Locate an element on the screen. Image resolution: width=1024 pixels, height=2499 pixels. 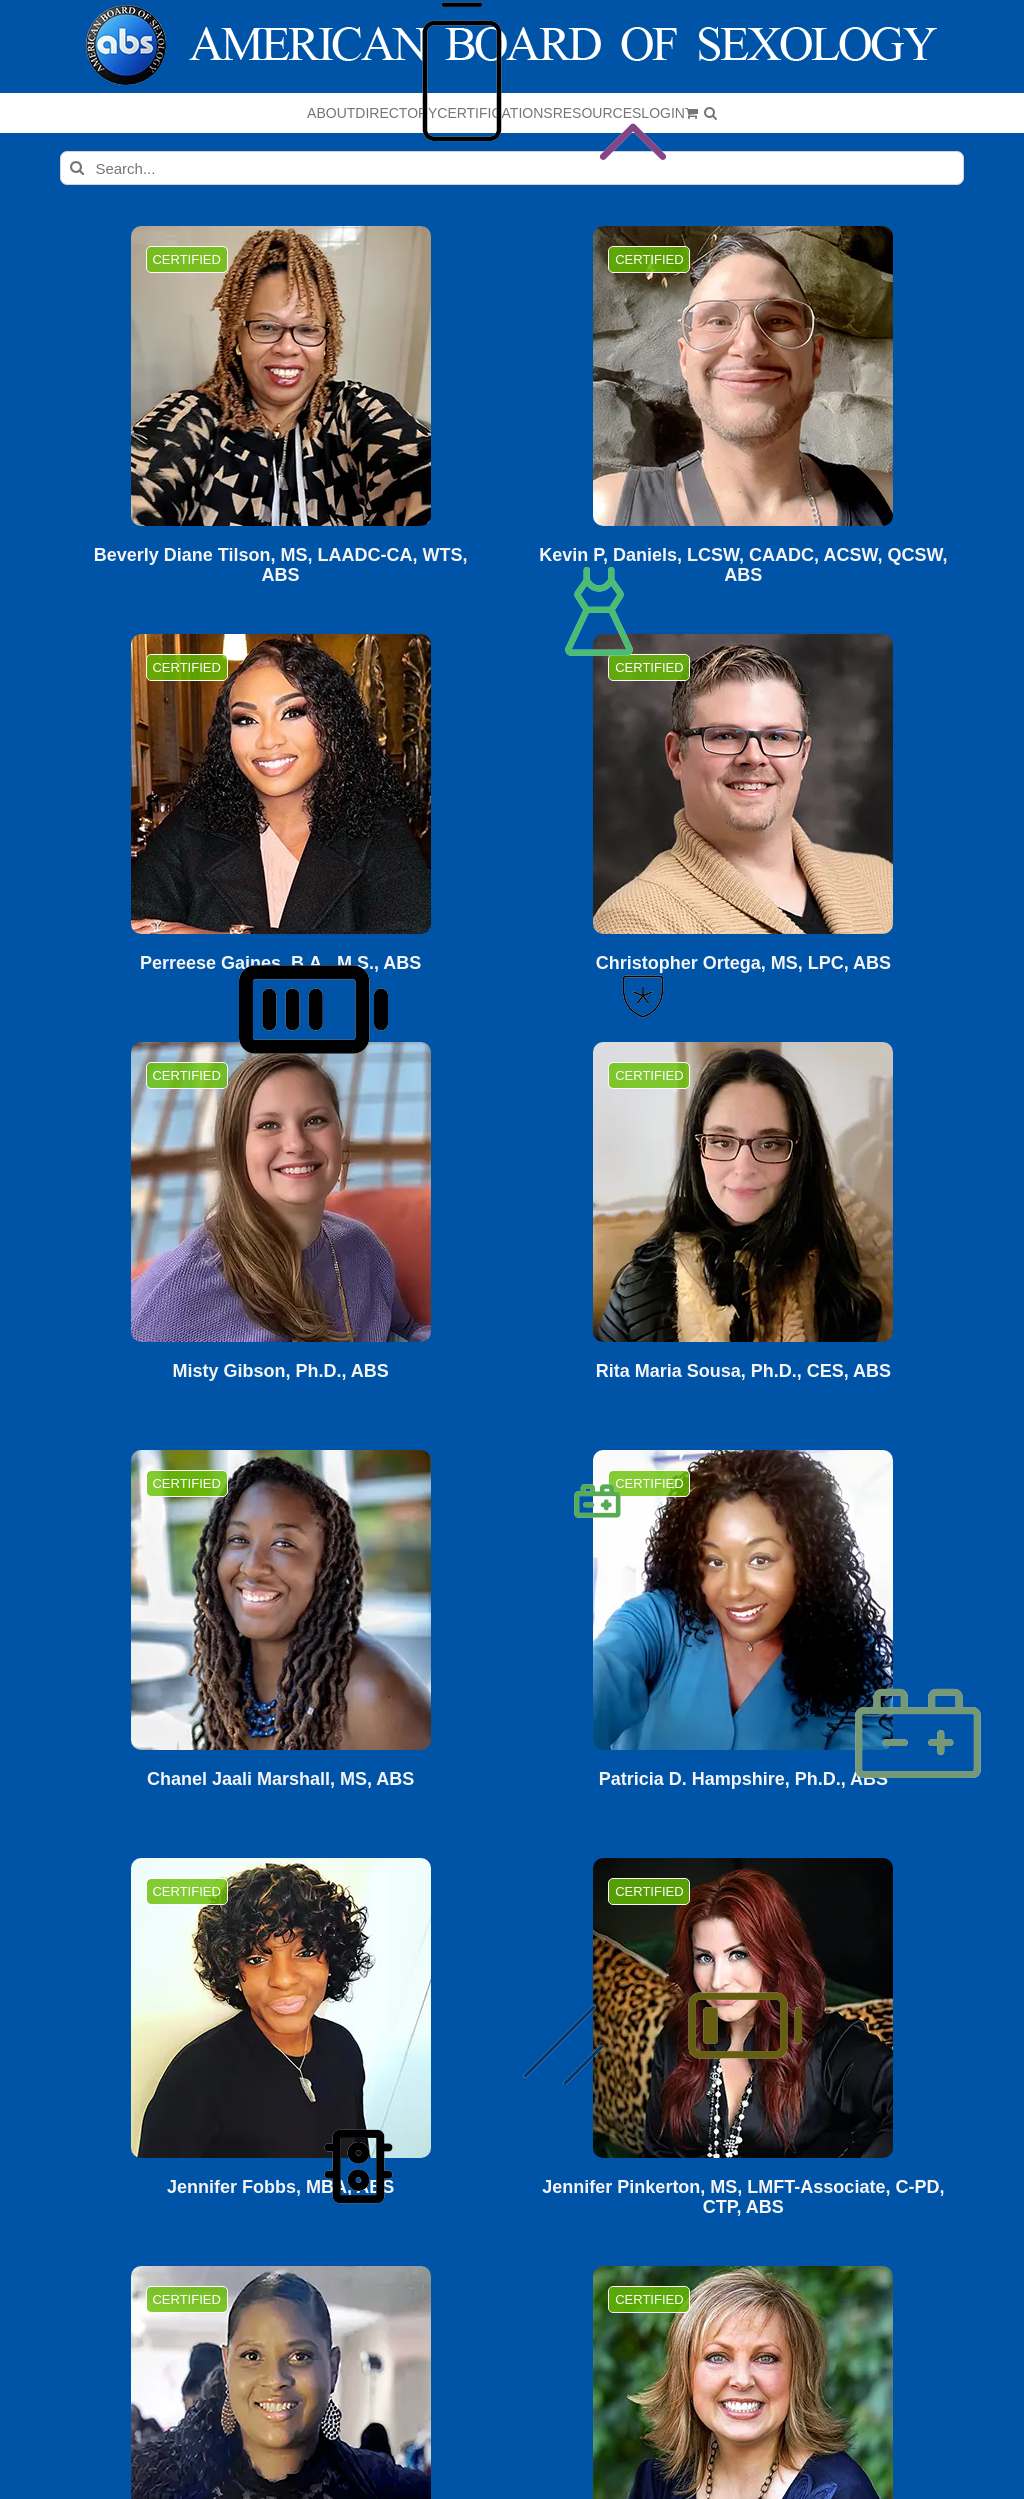
indicates battery is completely drained is located at coordinates (462, 74).